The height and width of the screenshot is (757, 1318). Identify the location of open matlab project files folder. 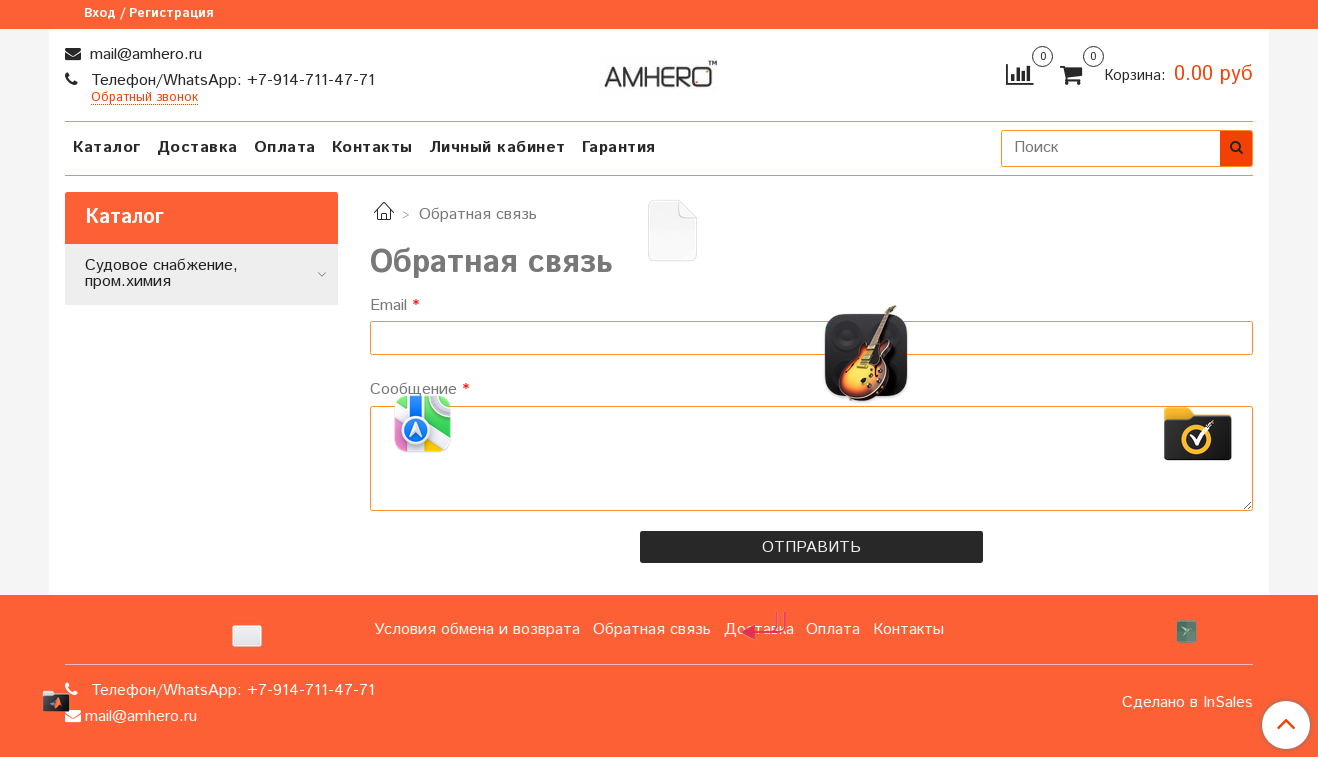
(56, 702).